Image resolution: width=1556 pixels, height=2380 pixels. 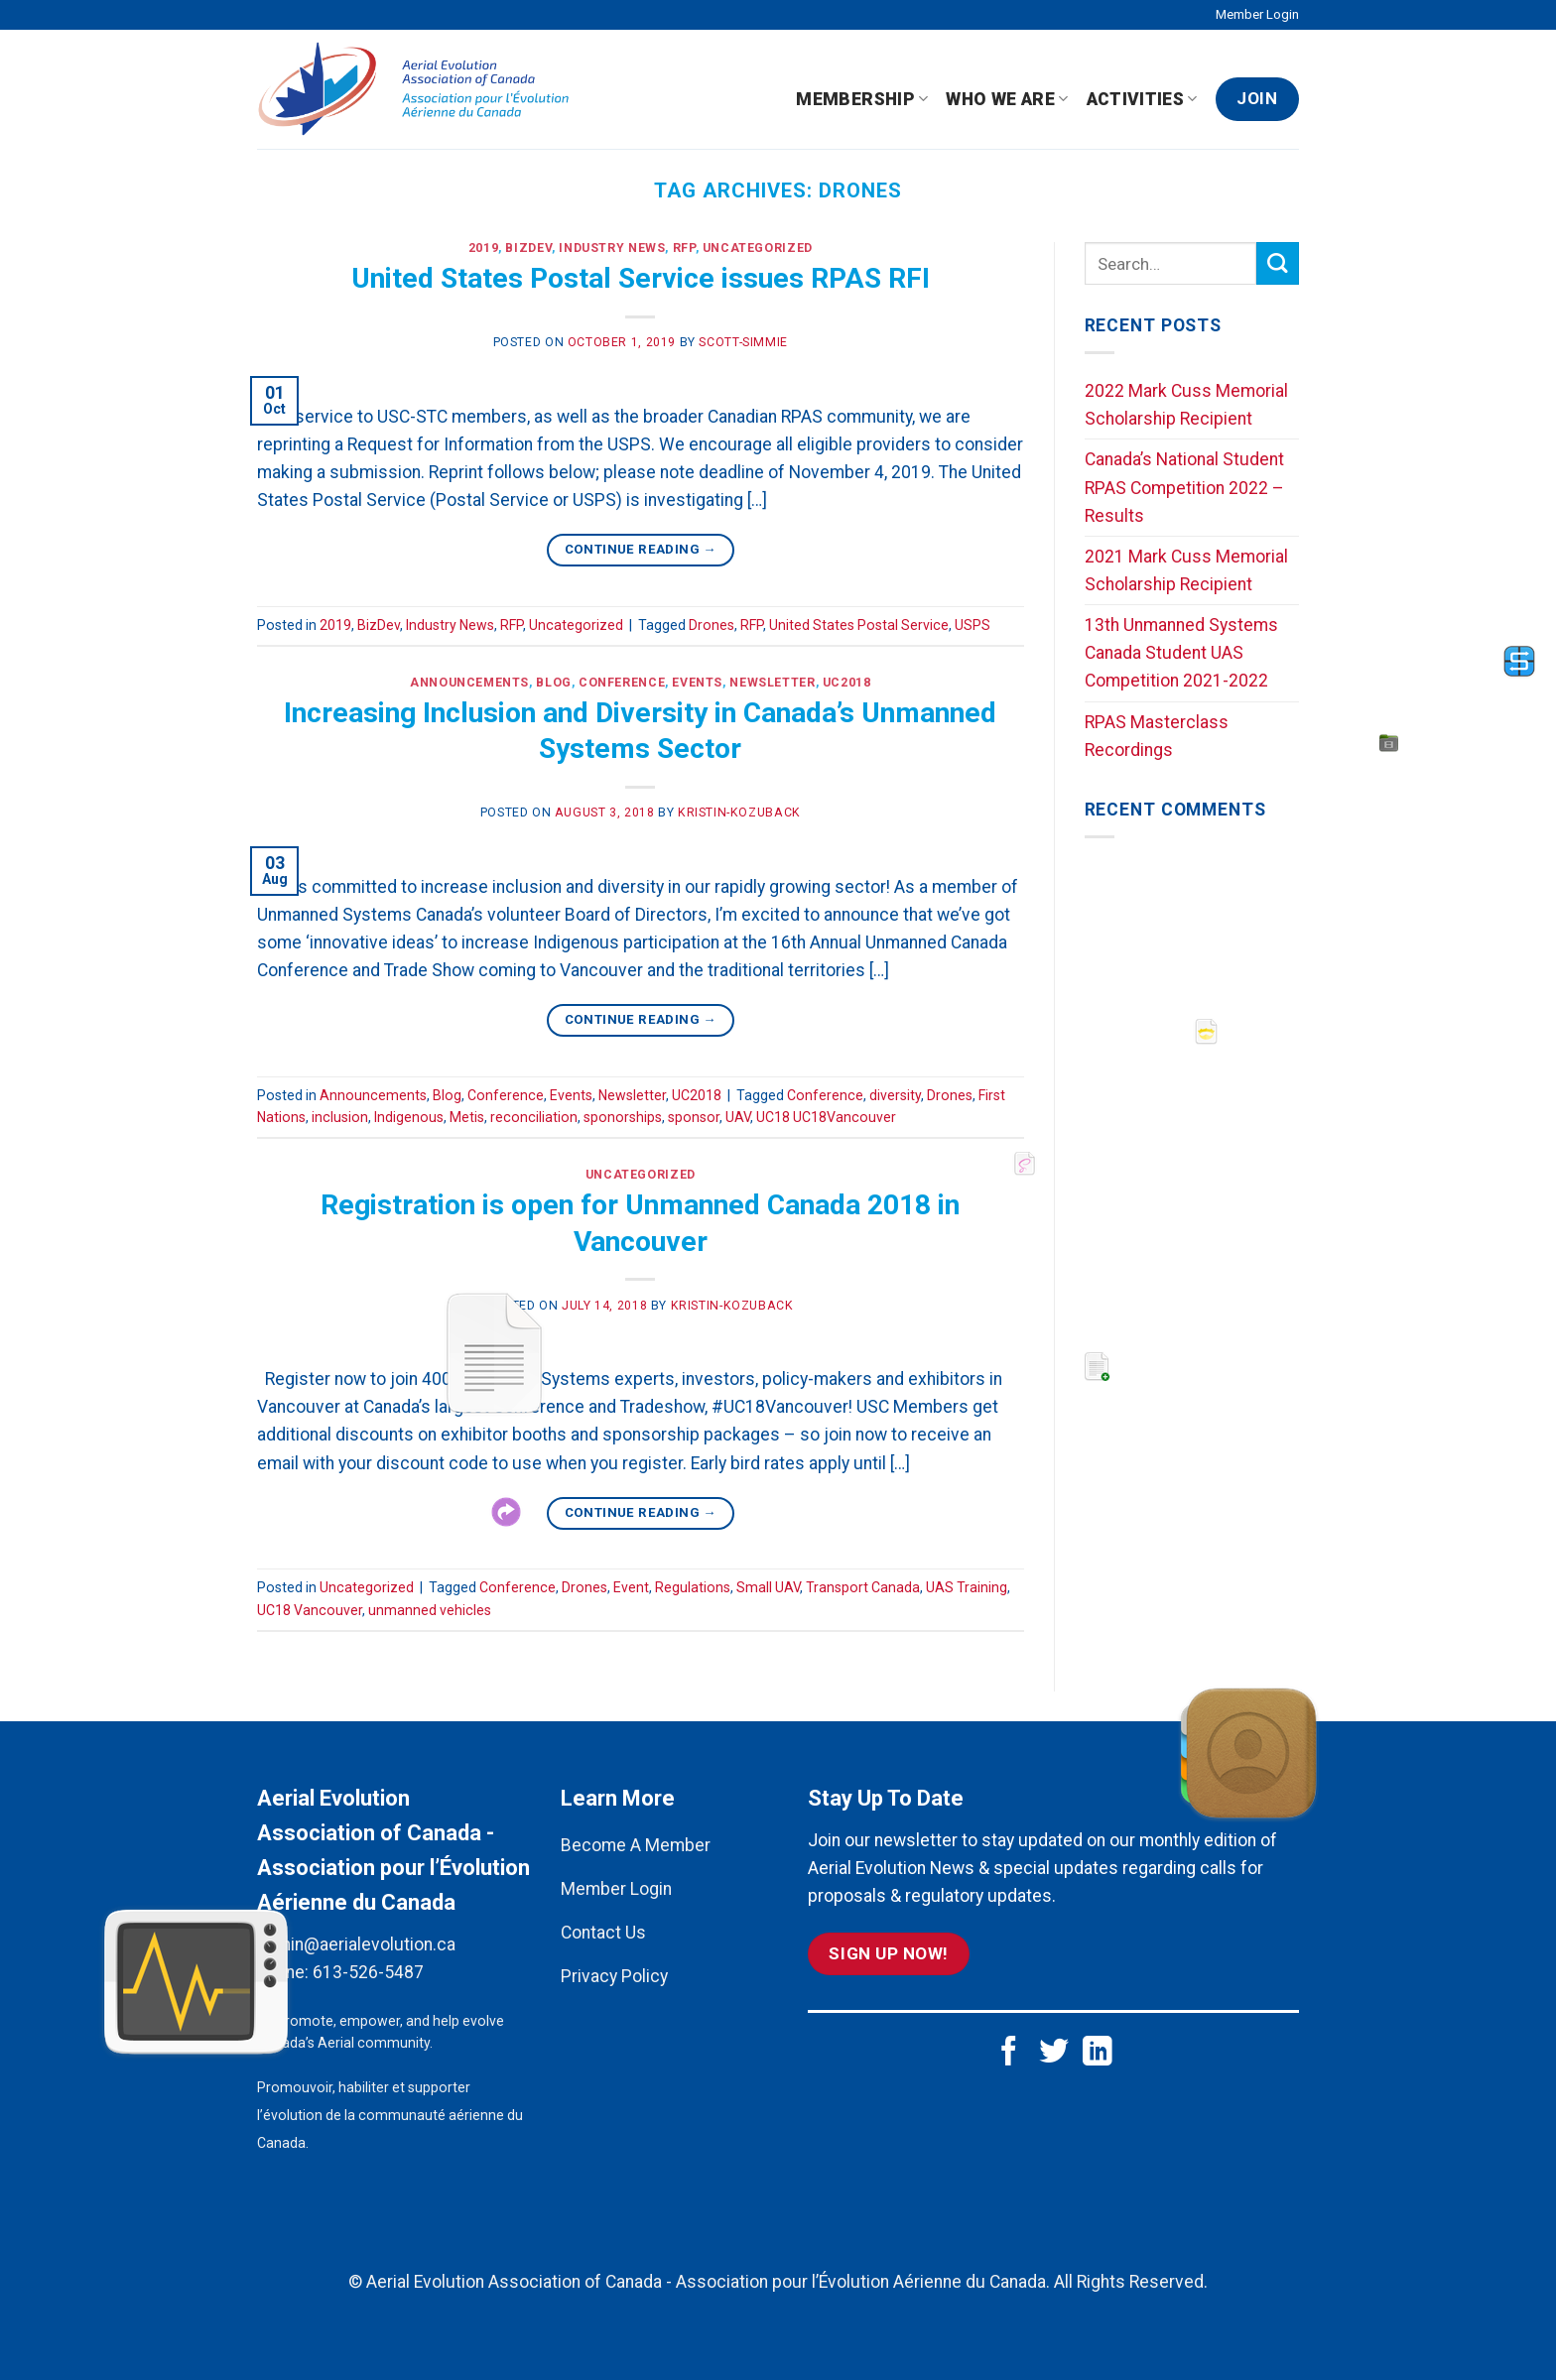 I want to click on indicates a locally modified file in version control, so click(x=506, y=1512).